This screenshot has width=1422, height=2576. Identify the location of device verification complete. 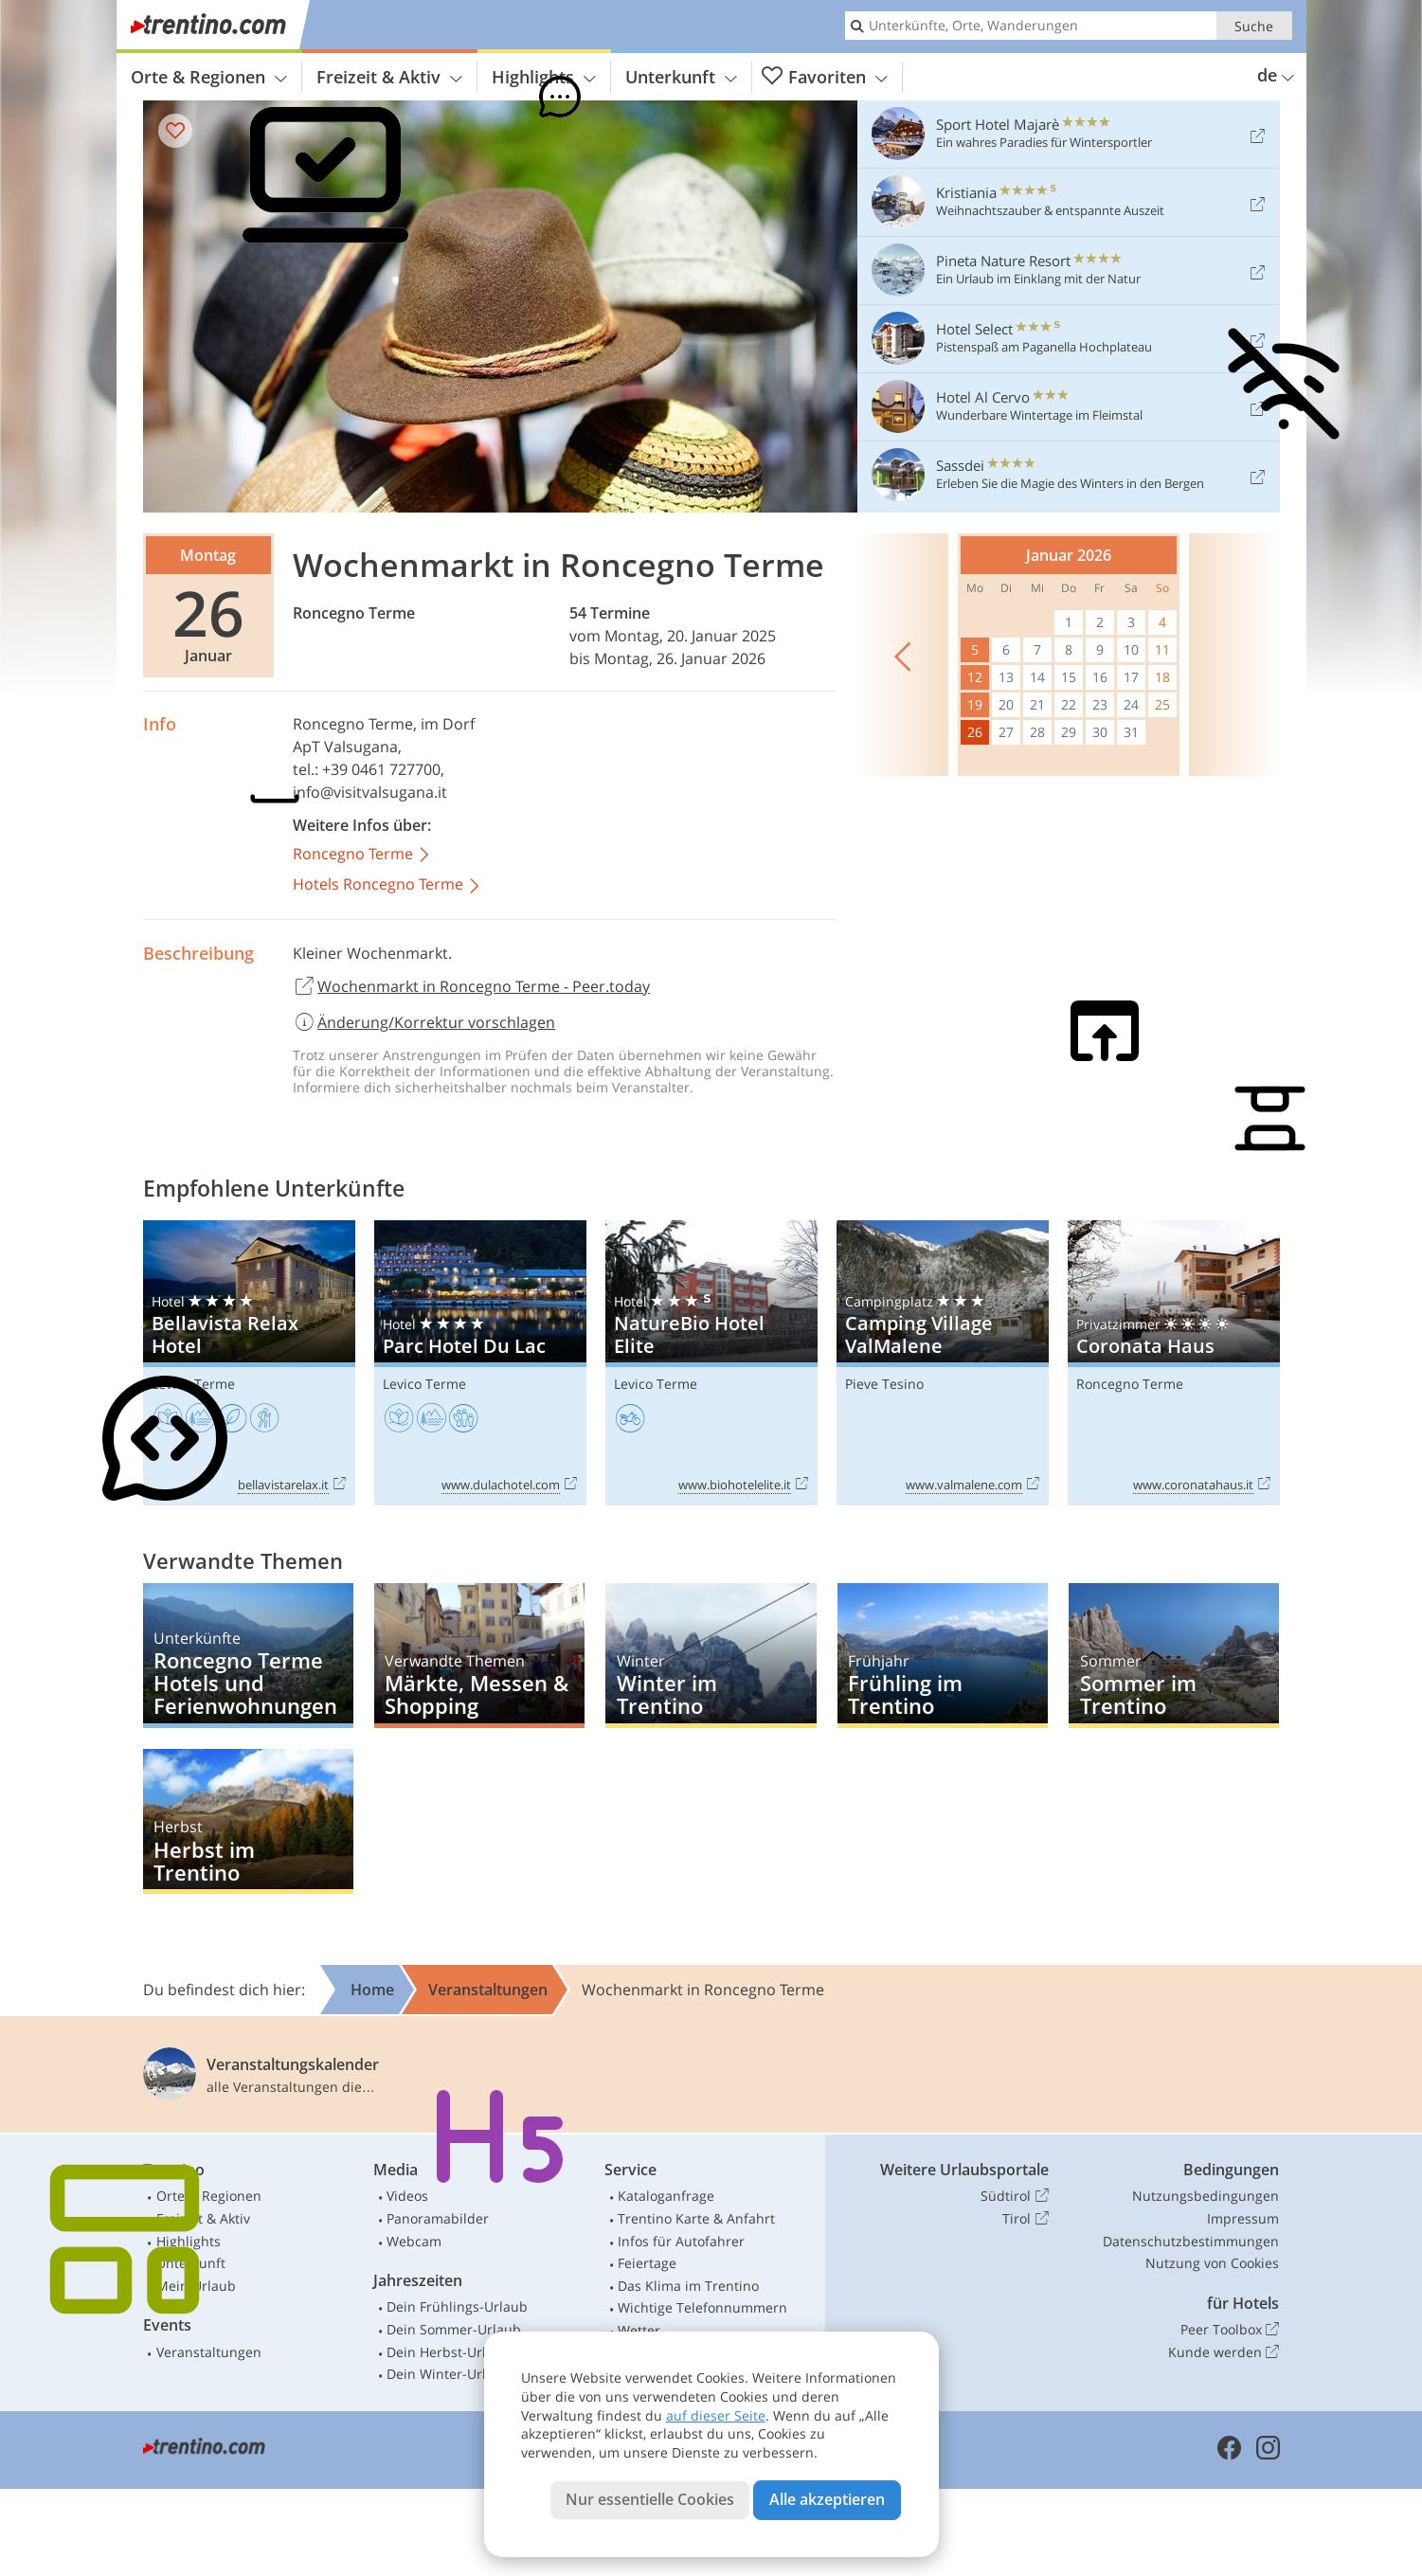
(325, 174).